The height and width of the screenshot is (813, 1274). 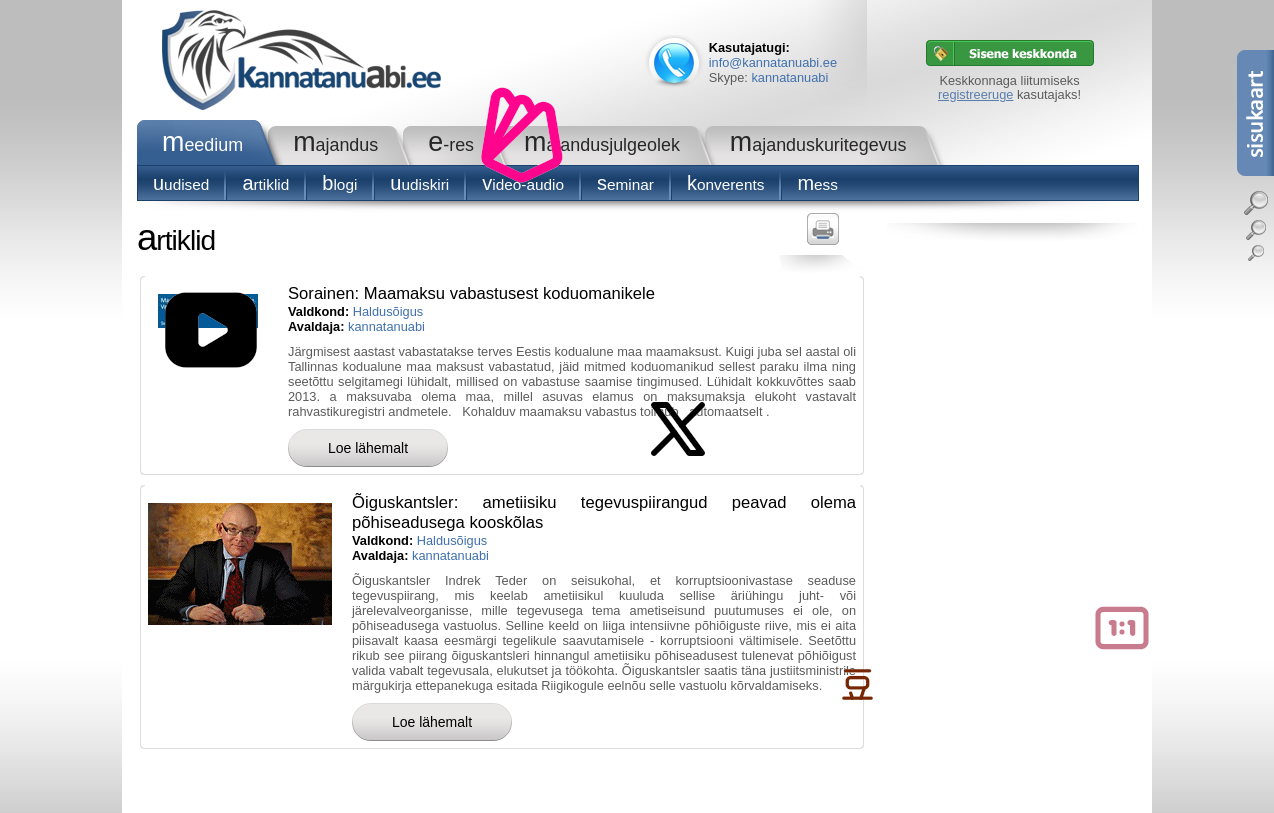 What do you see at coordinates (1122, 628) in the screenshot?
I see `indicates a one-to-one relationship in database or data modeling` at bounding box center [1122, 628].